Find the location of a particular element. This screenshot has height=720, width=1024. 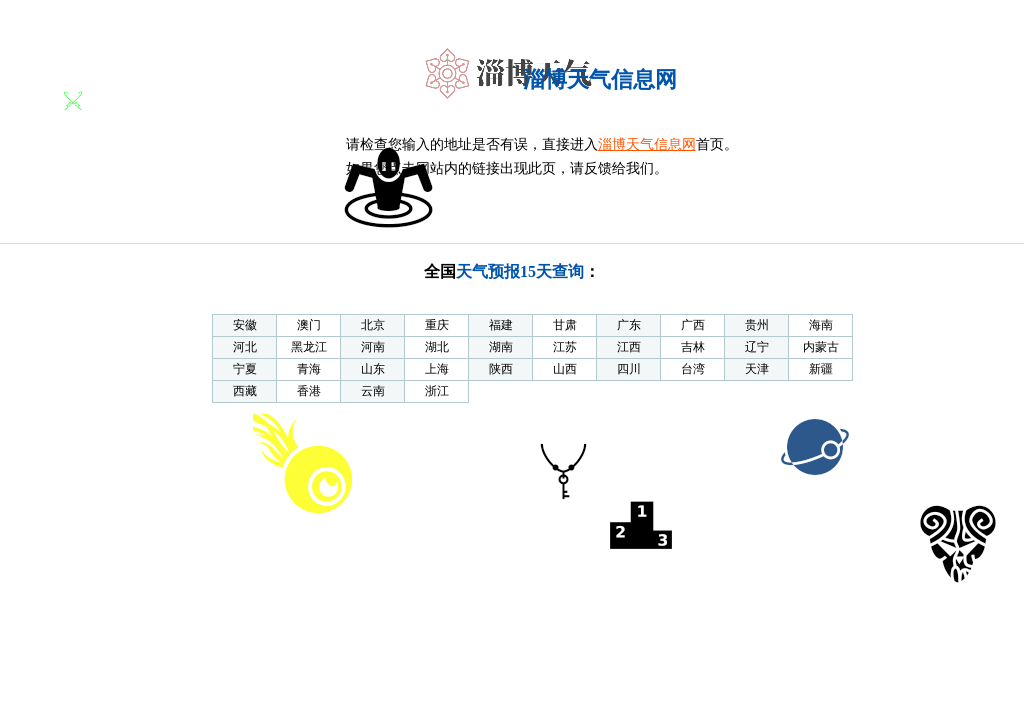

indicates a status effect like curse or blindness in a game is located at coordinates (301, 463).